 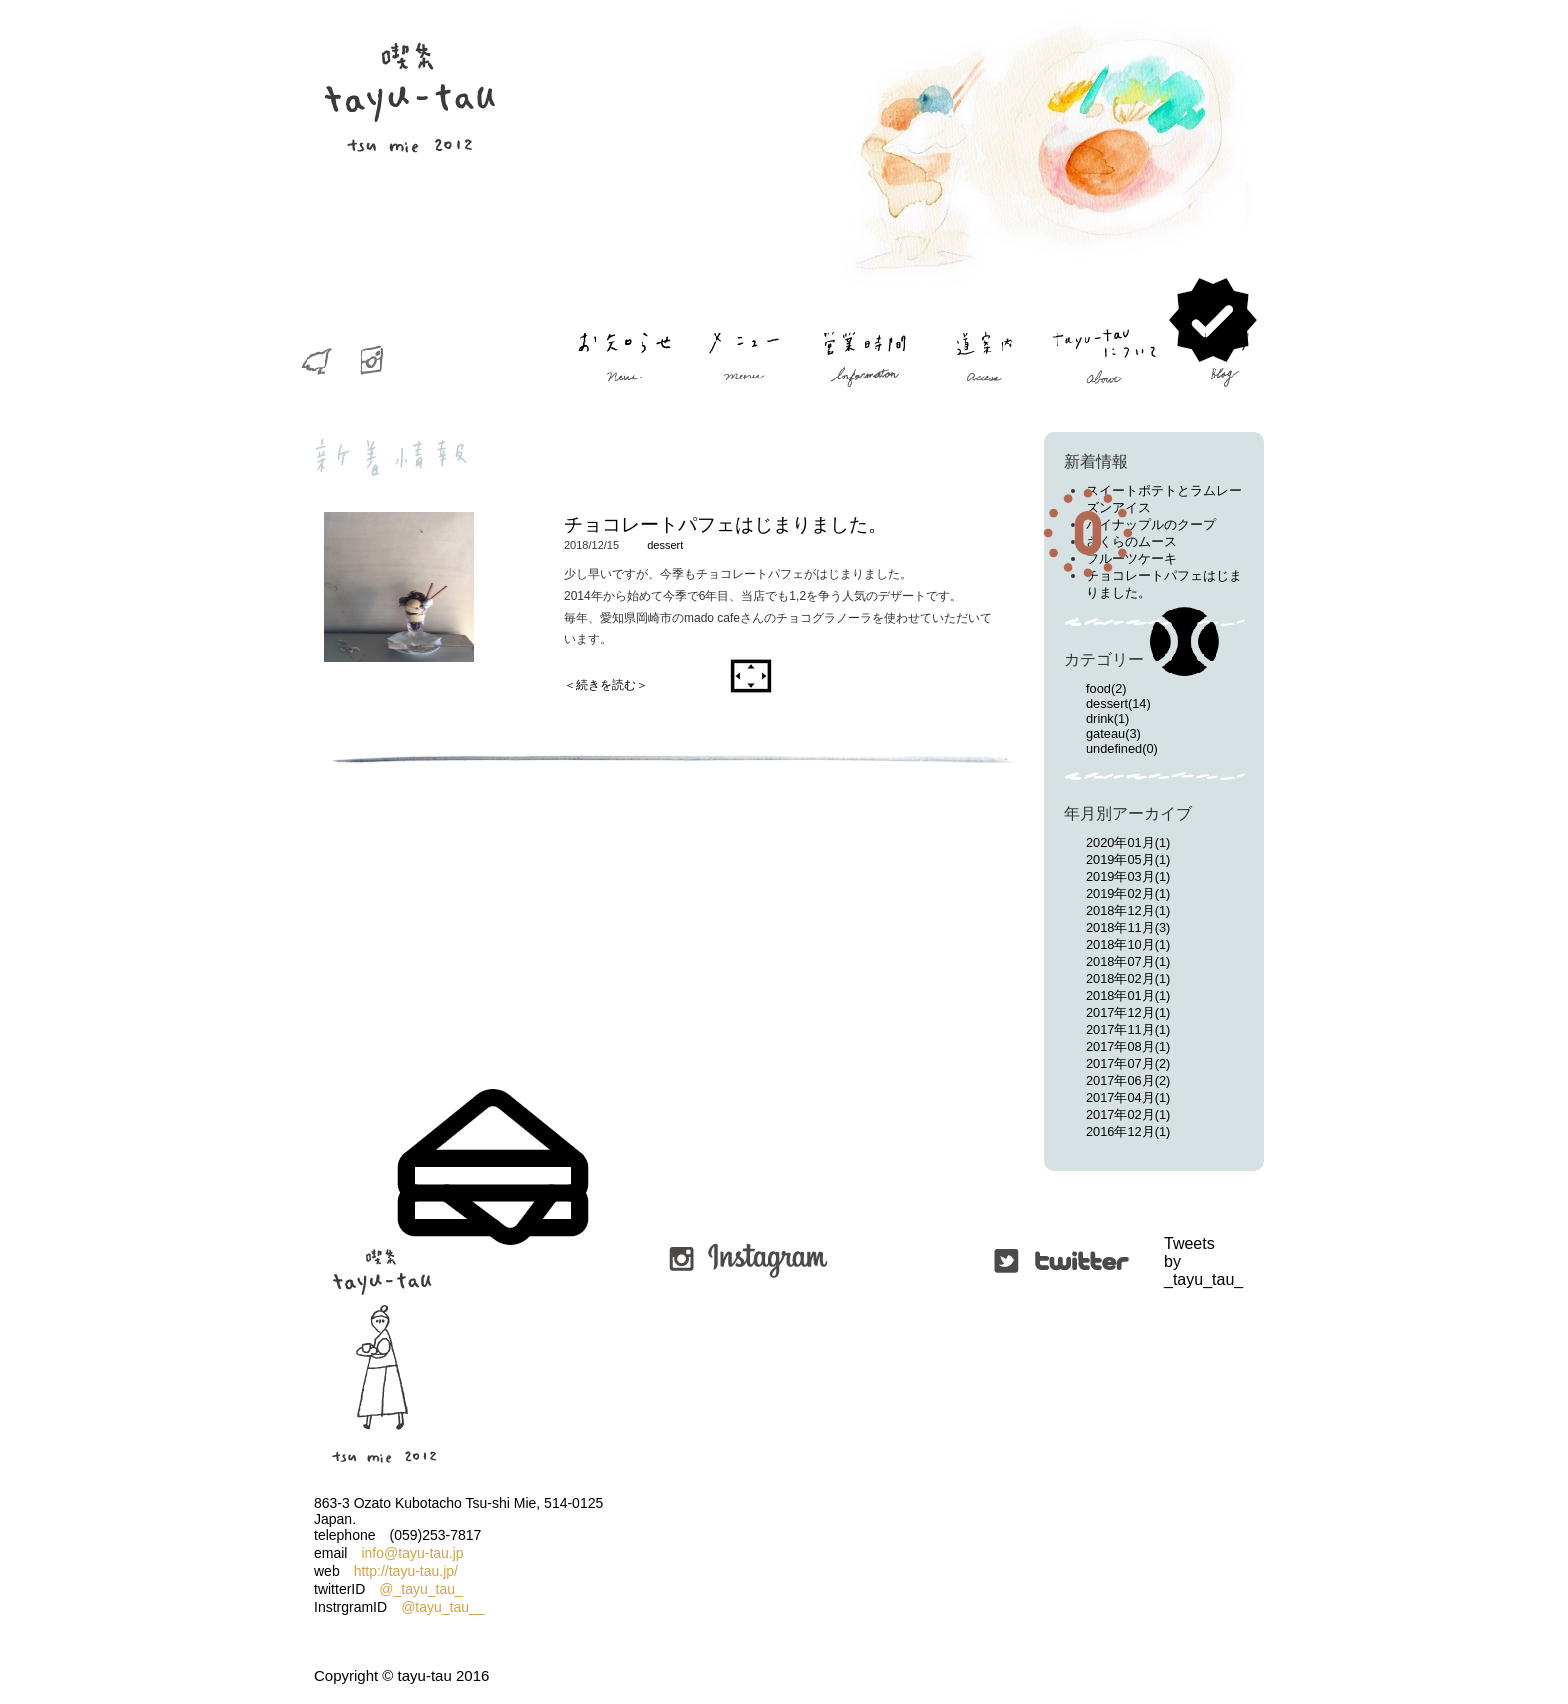 I want to click on indicates a loading or processing state, so click(x=1088, y=533).